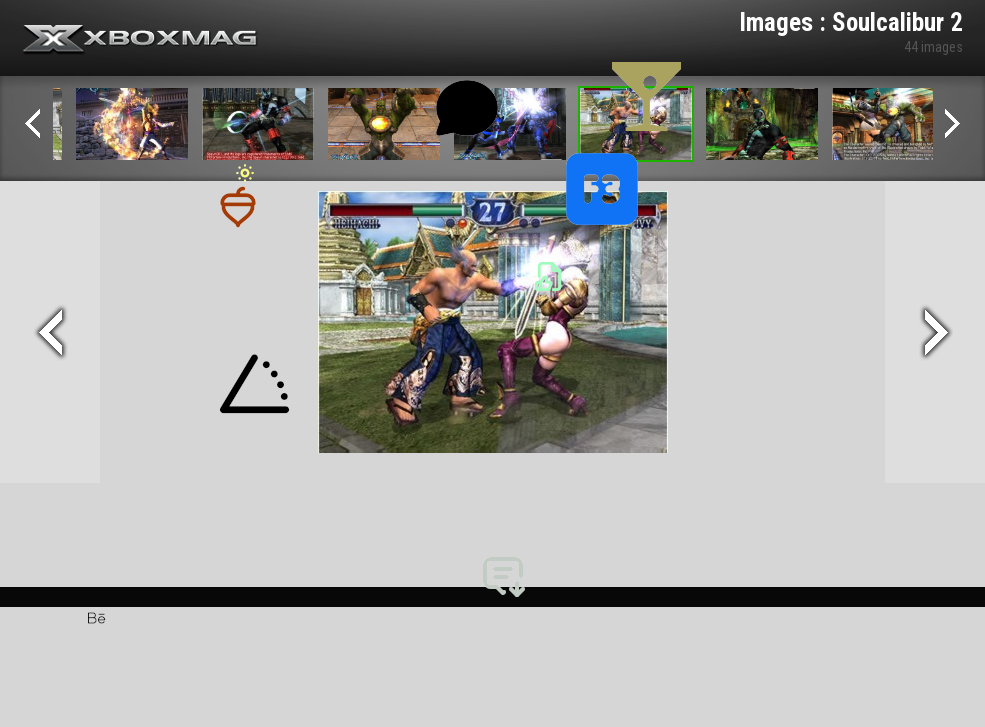  What do you see at coordinates (238, 207) in the screenshot?
I see `nature or outdoors category indicator` at bounding box center [238, 207].